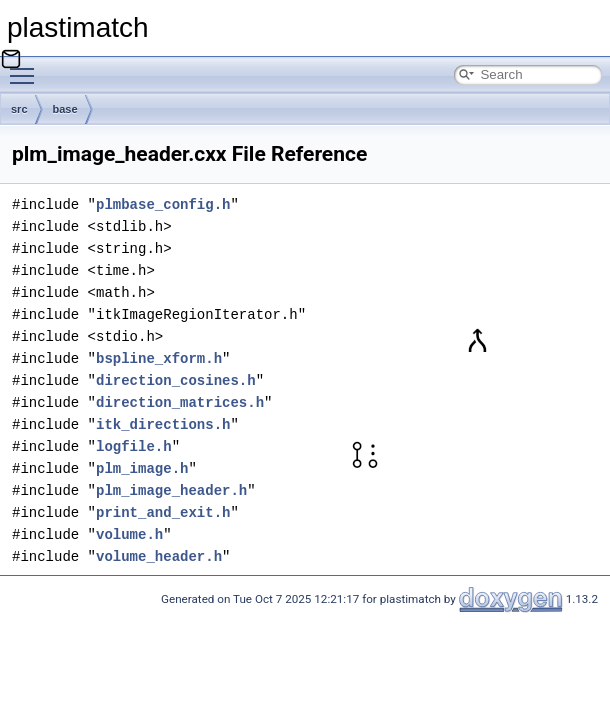 This screenshot has width=610, height=720. Describe the element at coordinates (365, 454) in the screenshot. I see `draft pull request awaiting review` at that location.